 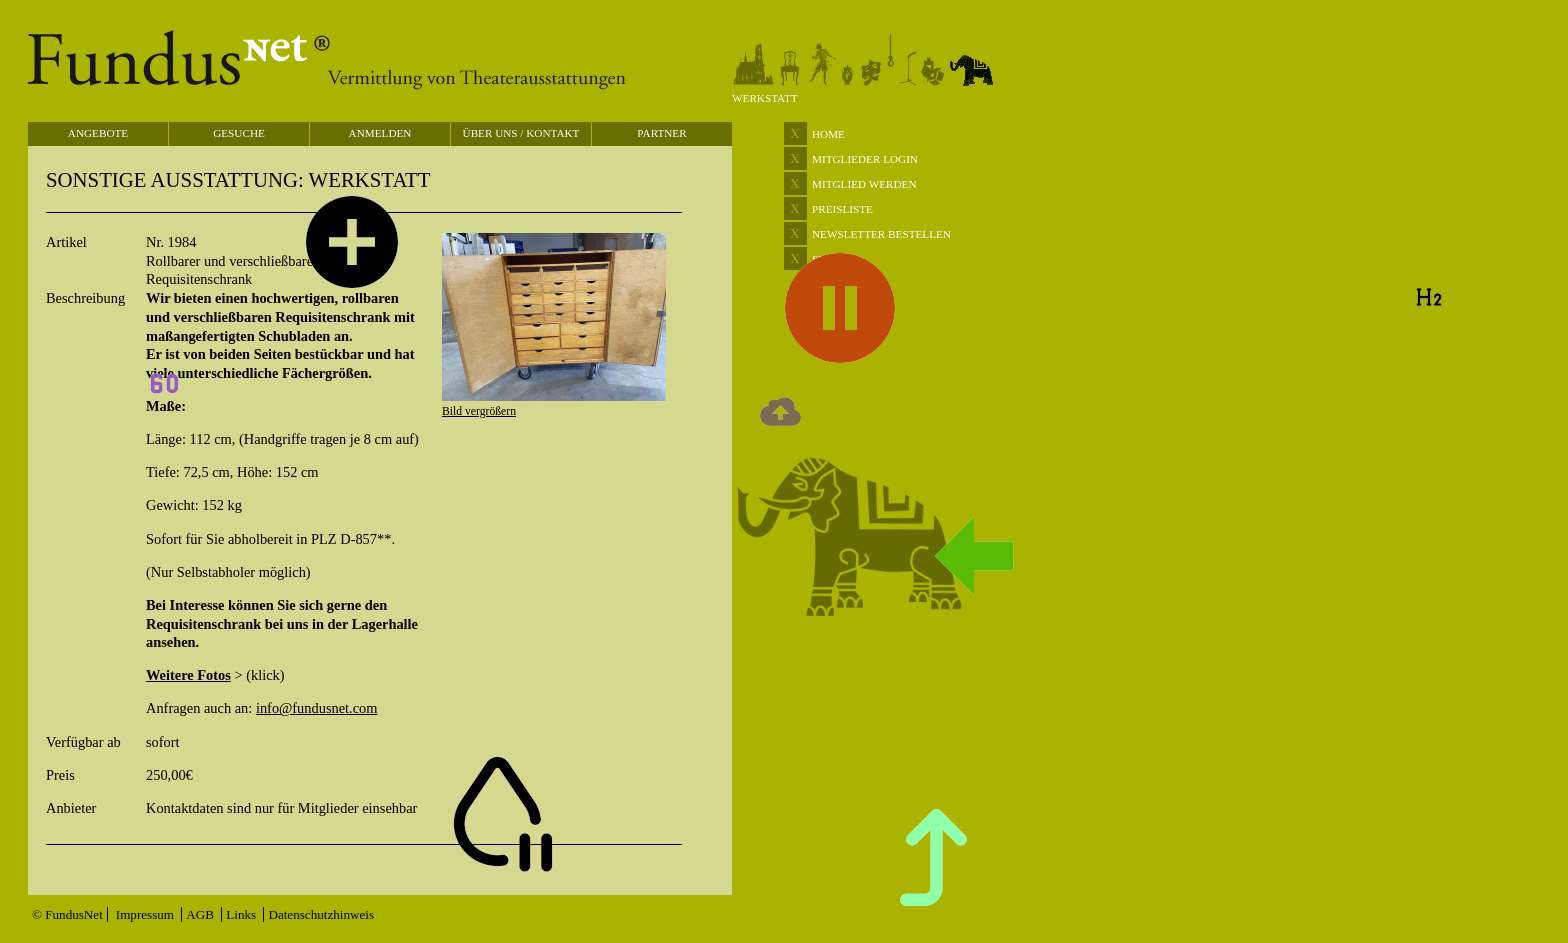 What do you see at coordinates (352, 242) in the screenshot?
I see `add a new item` at bounding box center [352, 242].